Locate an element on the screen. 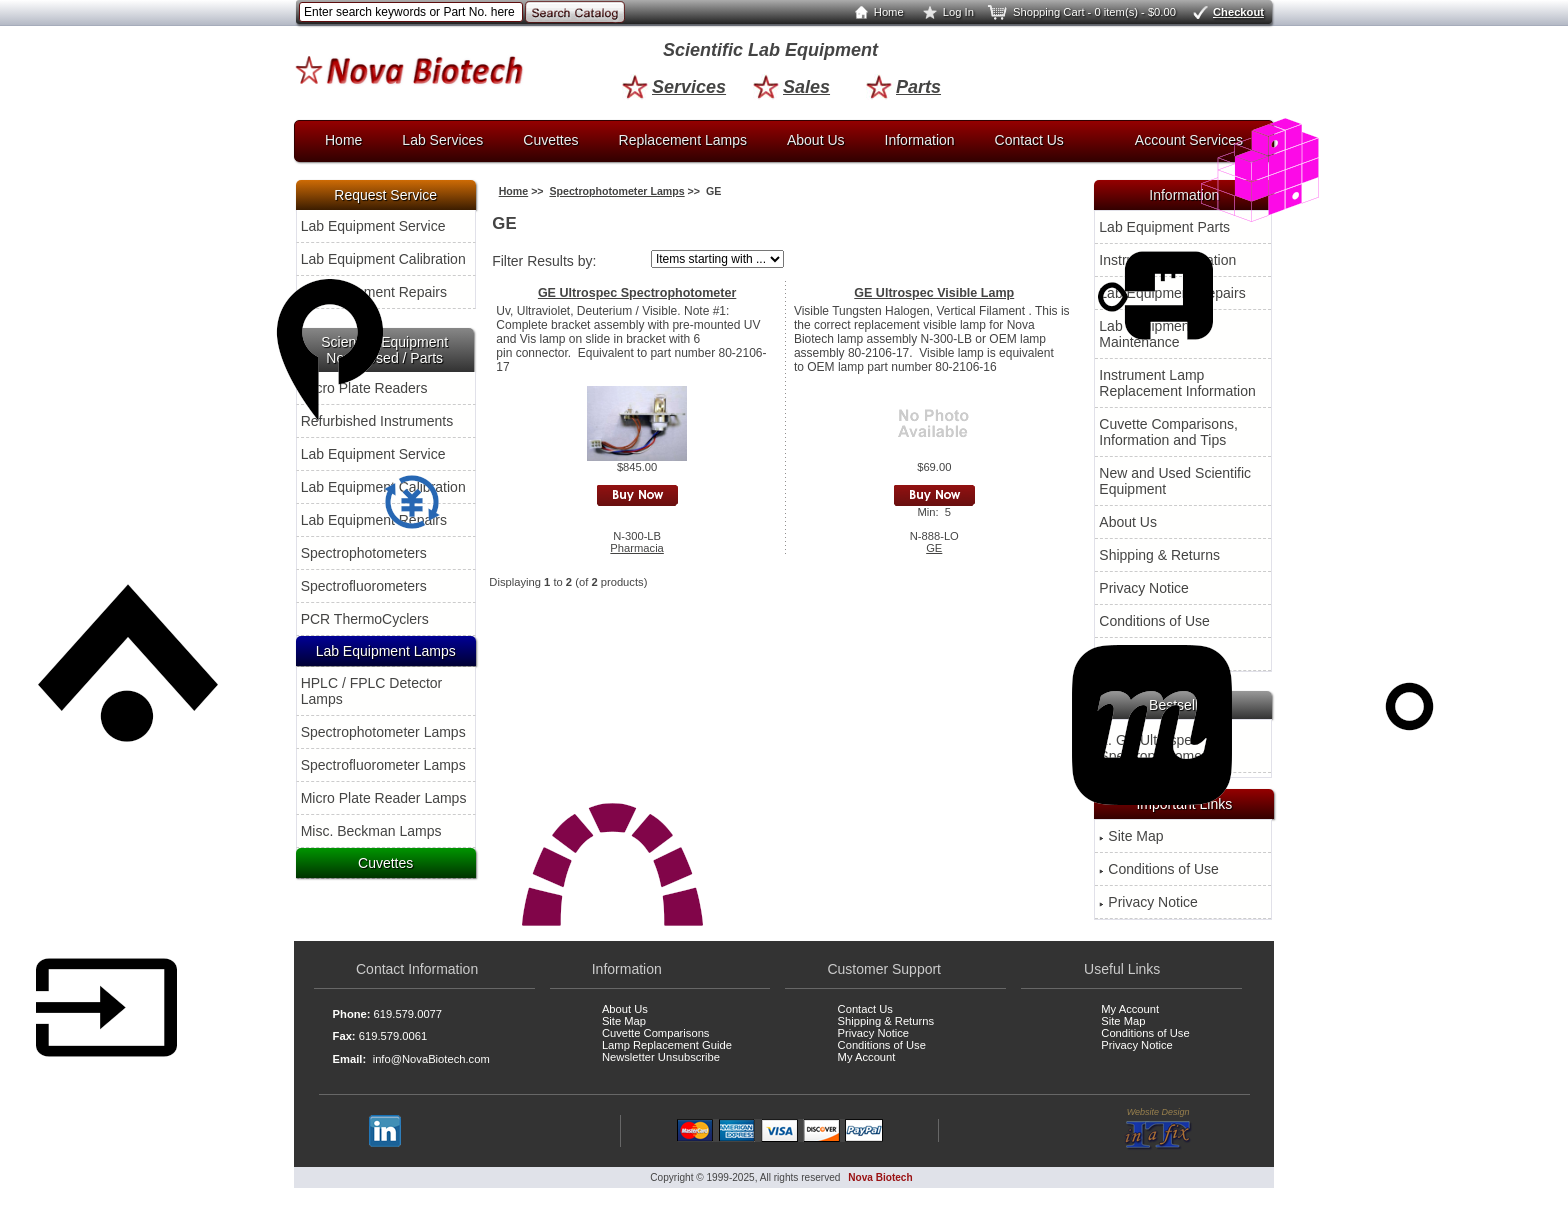  typer app logo is located at coordinates (106, 1007).